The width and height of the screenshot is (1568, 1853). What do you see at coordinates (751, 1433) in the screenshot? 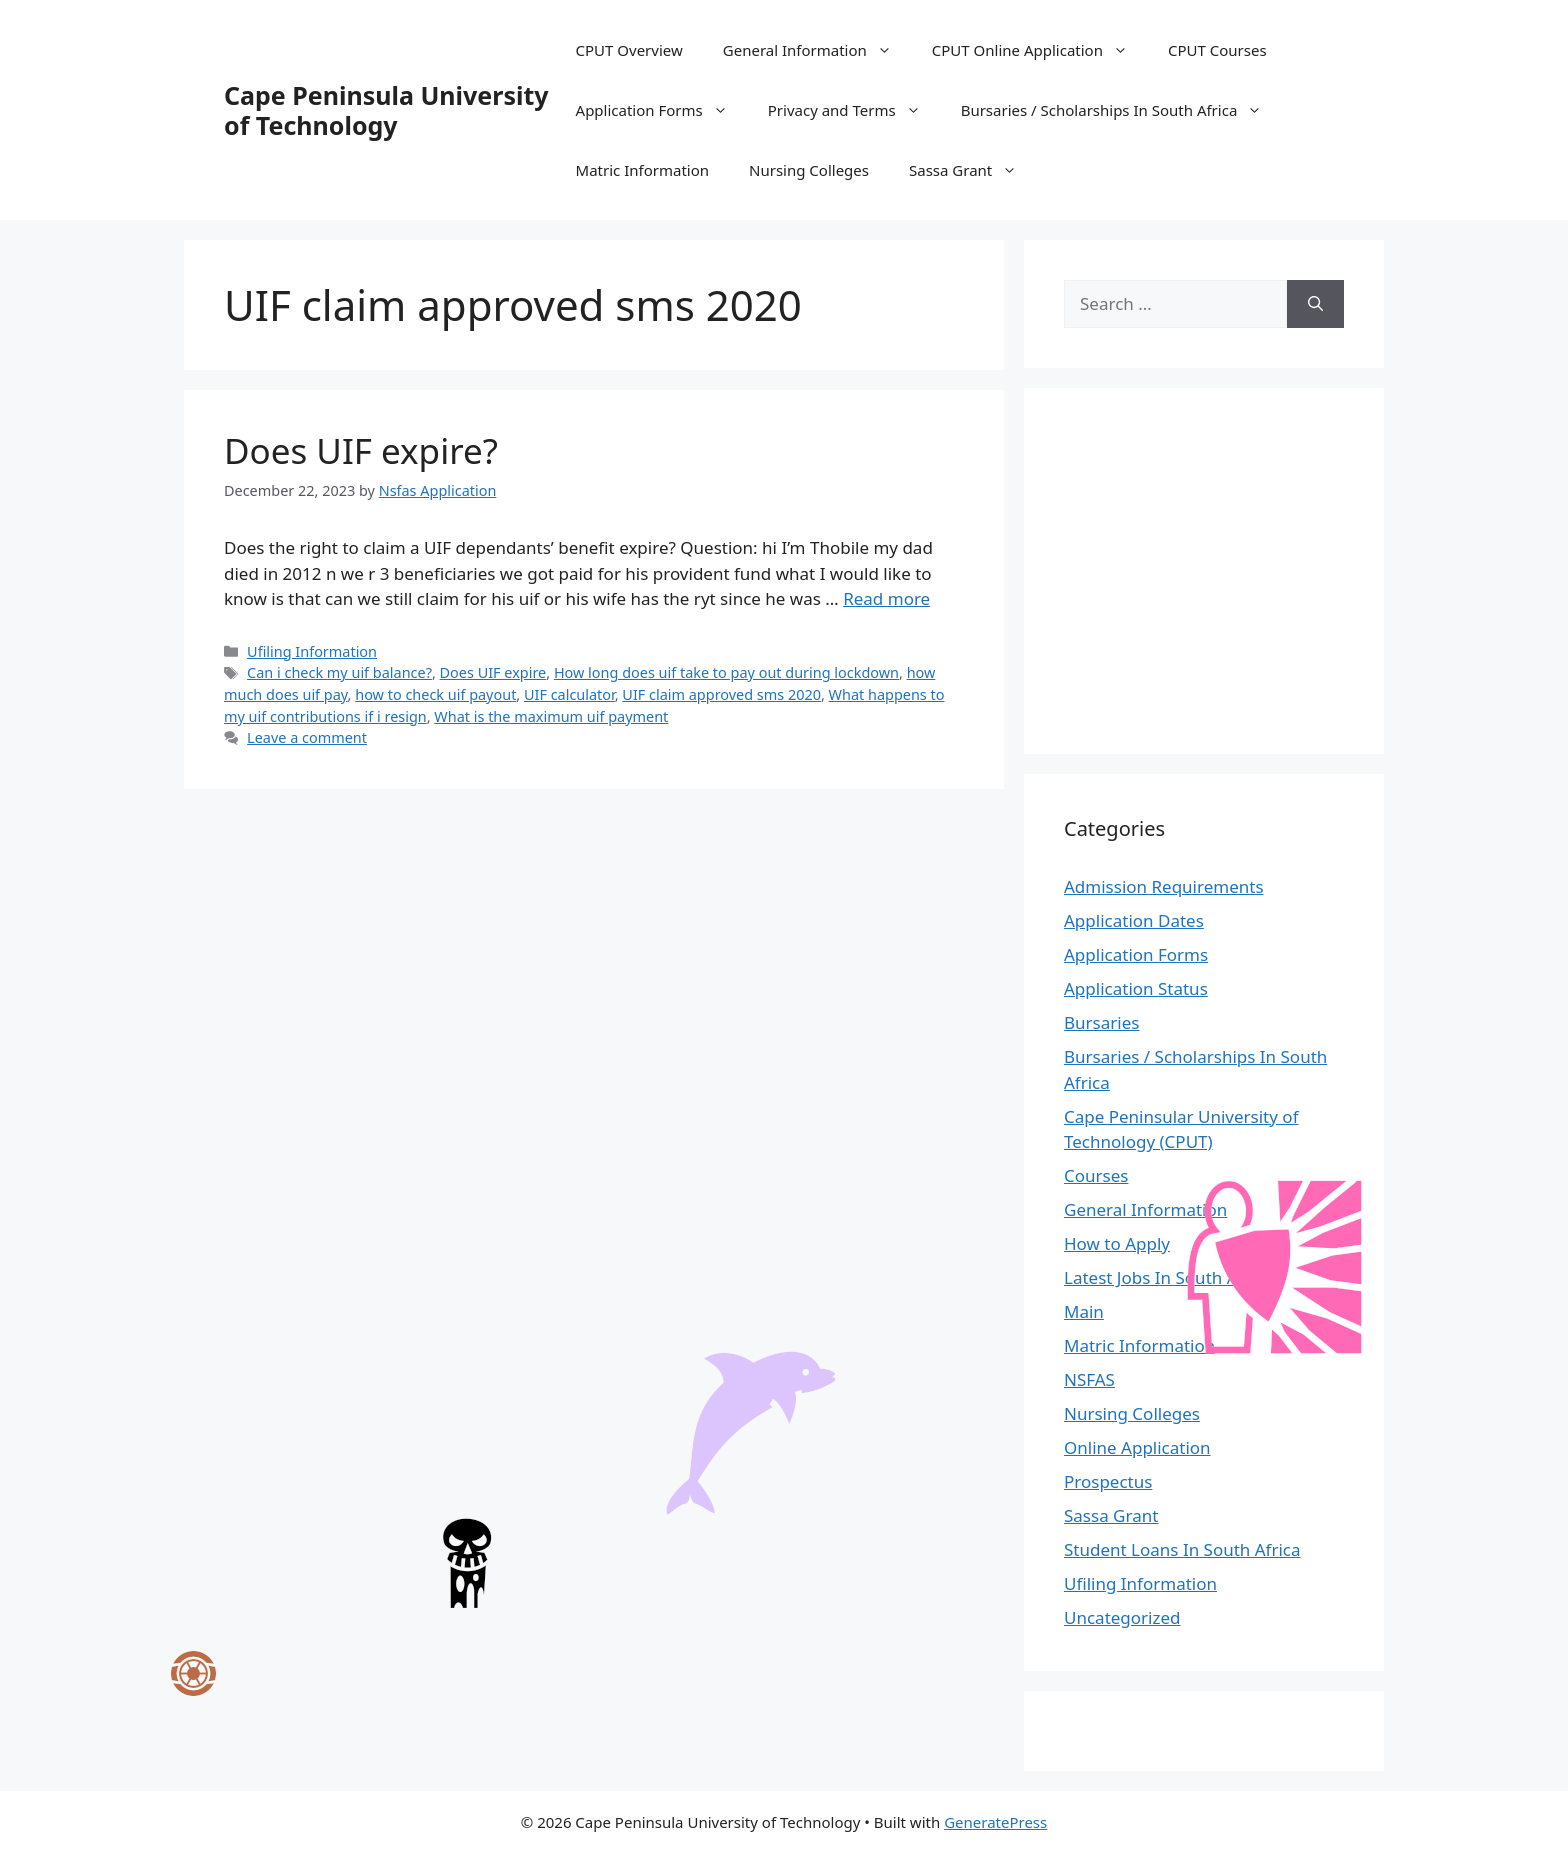
I see `access marine life or ocean-themed content` at bounding box center [751, 1433].